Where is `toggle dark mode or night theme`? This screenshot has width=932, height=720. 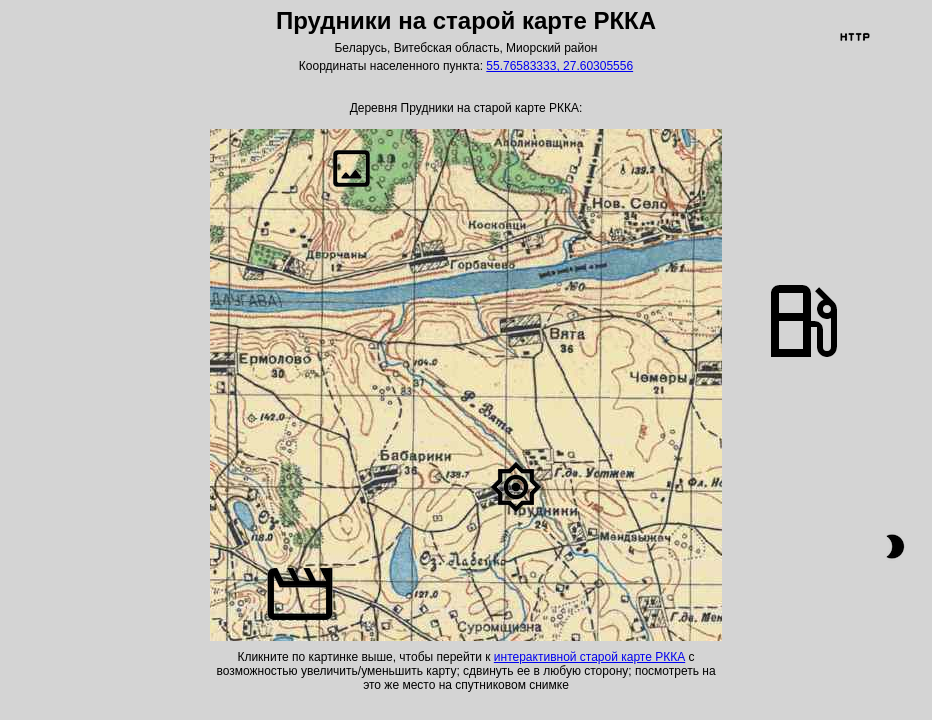
toggle dark mode or night theme is located at coordinates (894, 546).